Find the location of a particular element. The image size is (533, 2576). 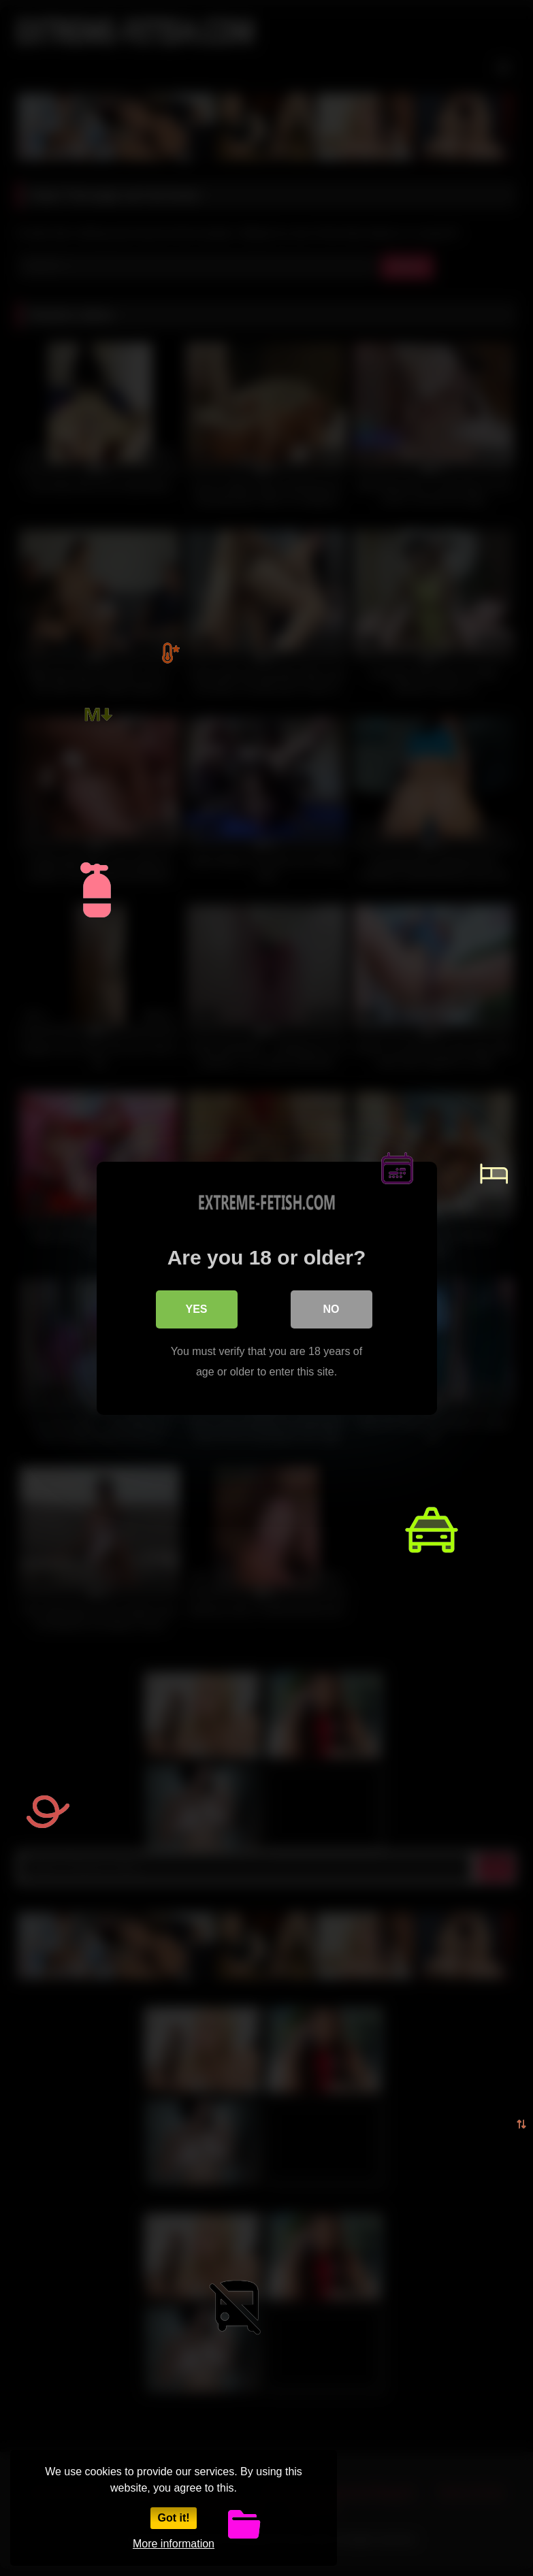

an open folder in a file browser is located at coordinates (244, 2524).